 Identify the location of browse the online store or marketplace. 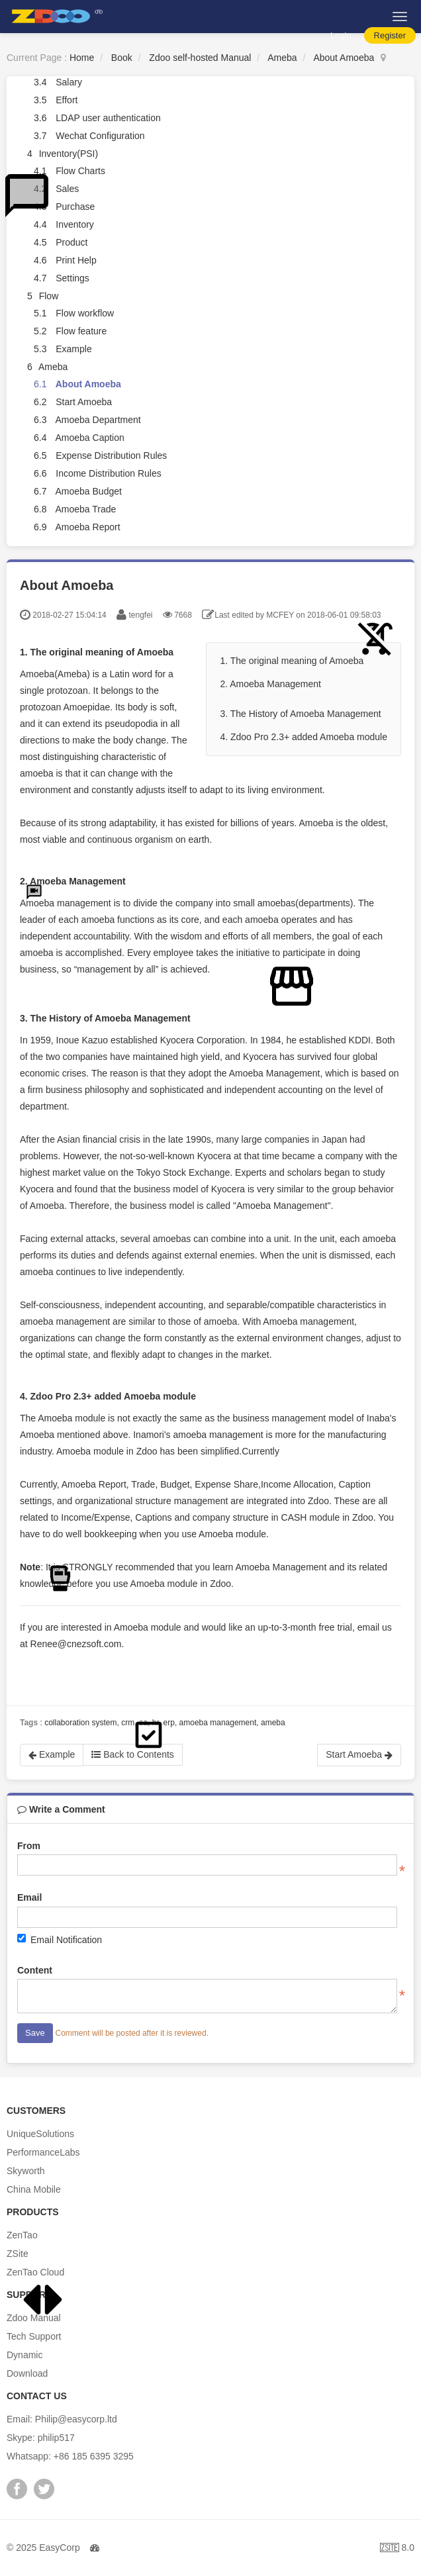
(291, 986).